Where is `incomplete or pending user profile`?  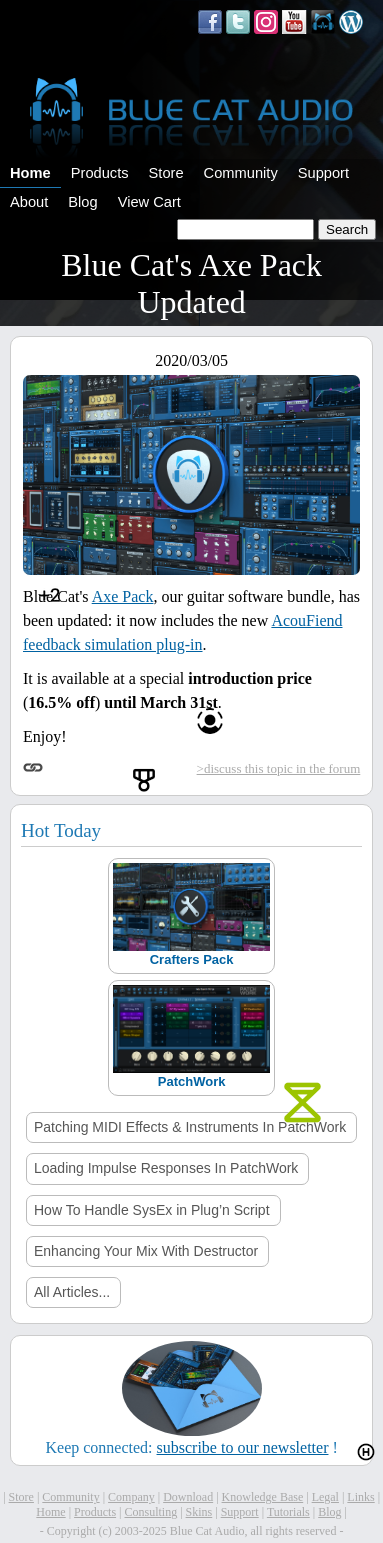
incomplete or pending user profile is located at coordinates (210, 721).